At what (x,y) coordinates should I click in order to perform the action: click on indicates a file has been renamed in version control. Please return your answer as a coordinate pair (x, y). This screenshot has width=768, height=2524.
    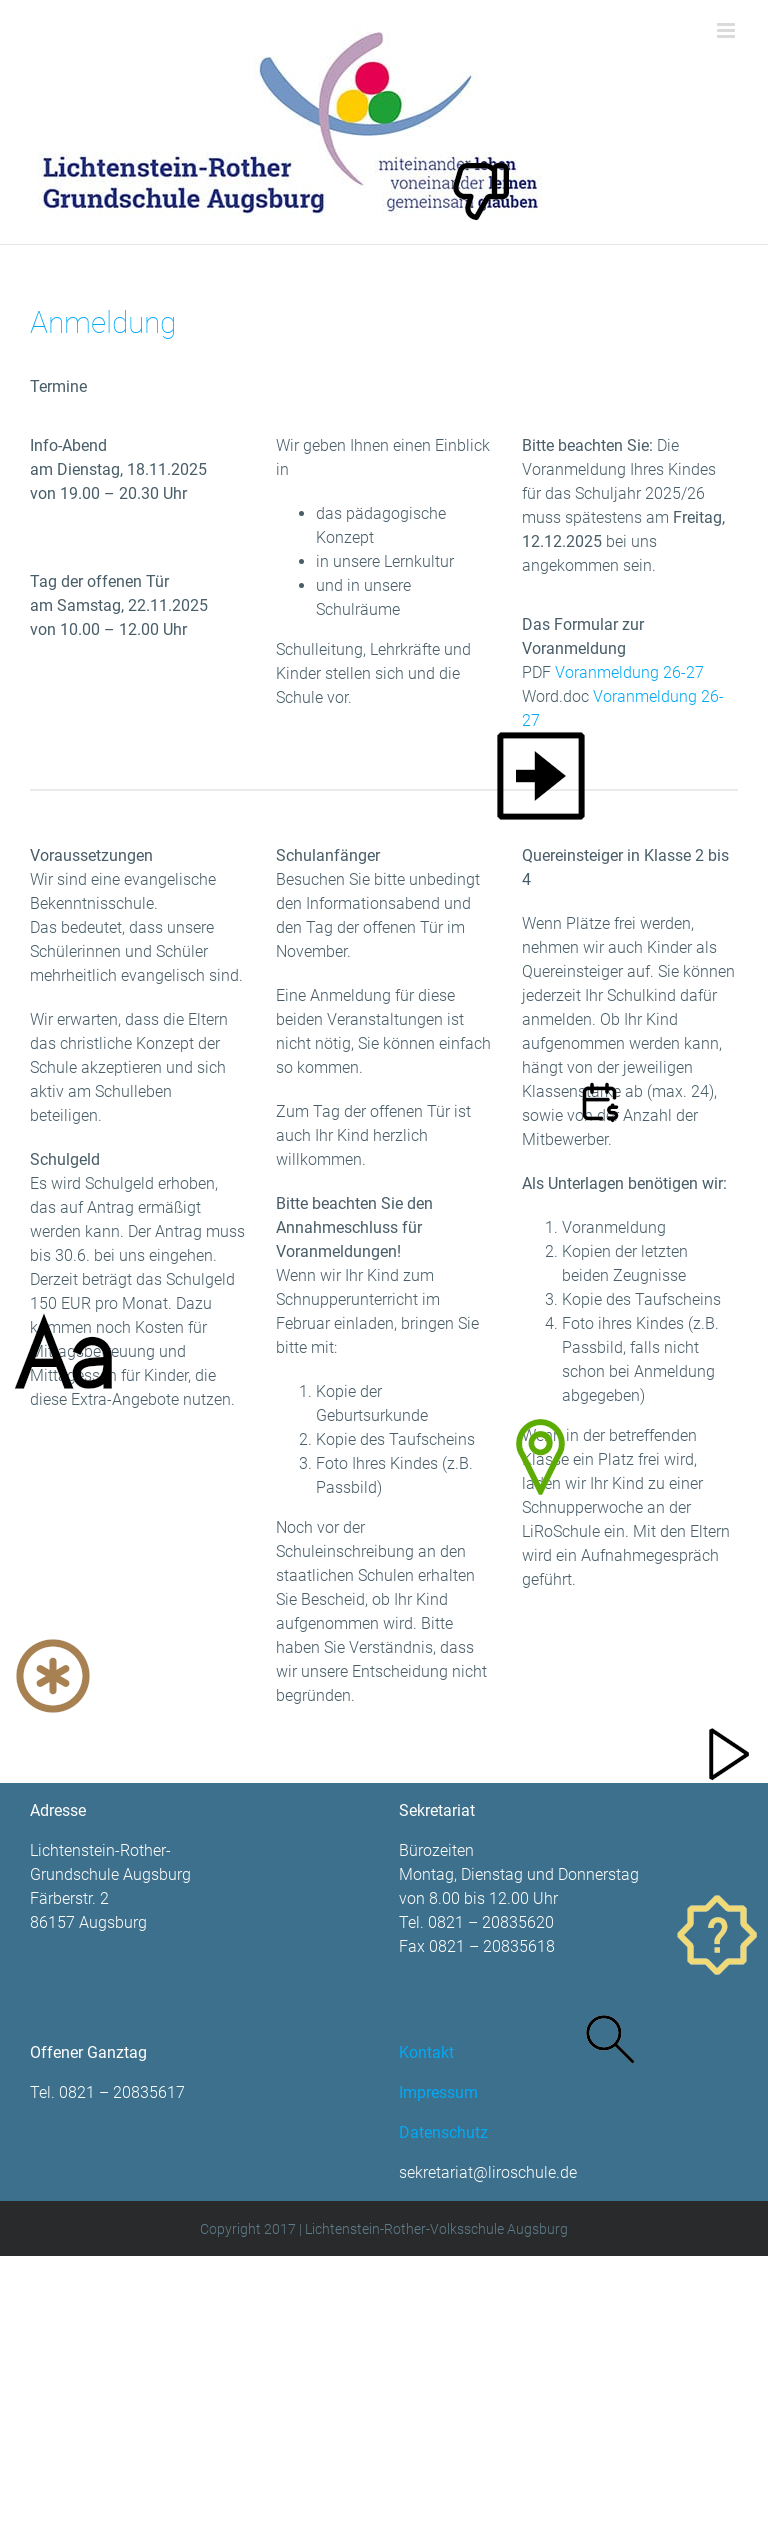
    Looking at the image, I should click on (541, 776).